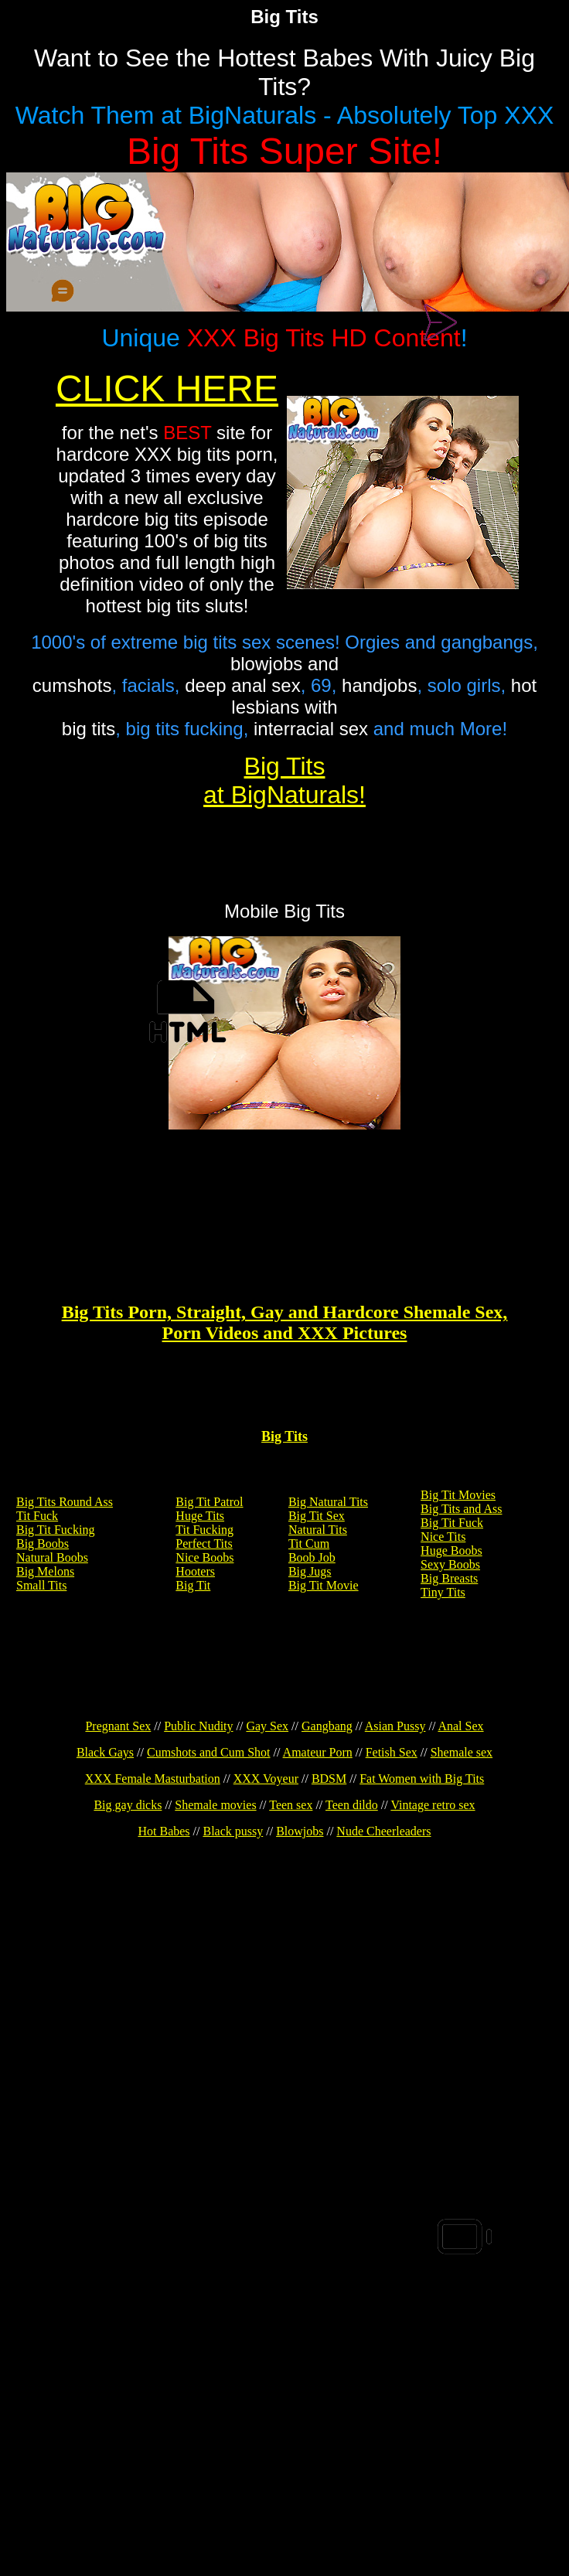 This screenshot has height=2576, width=569. I want to click on indicates current battery level, so click(465, 2237).